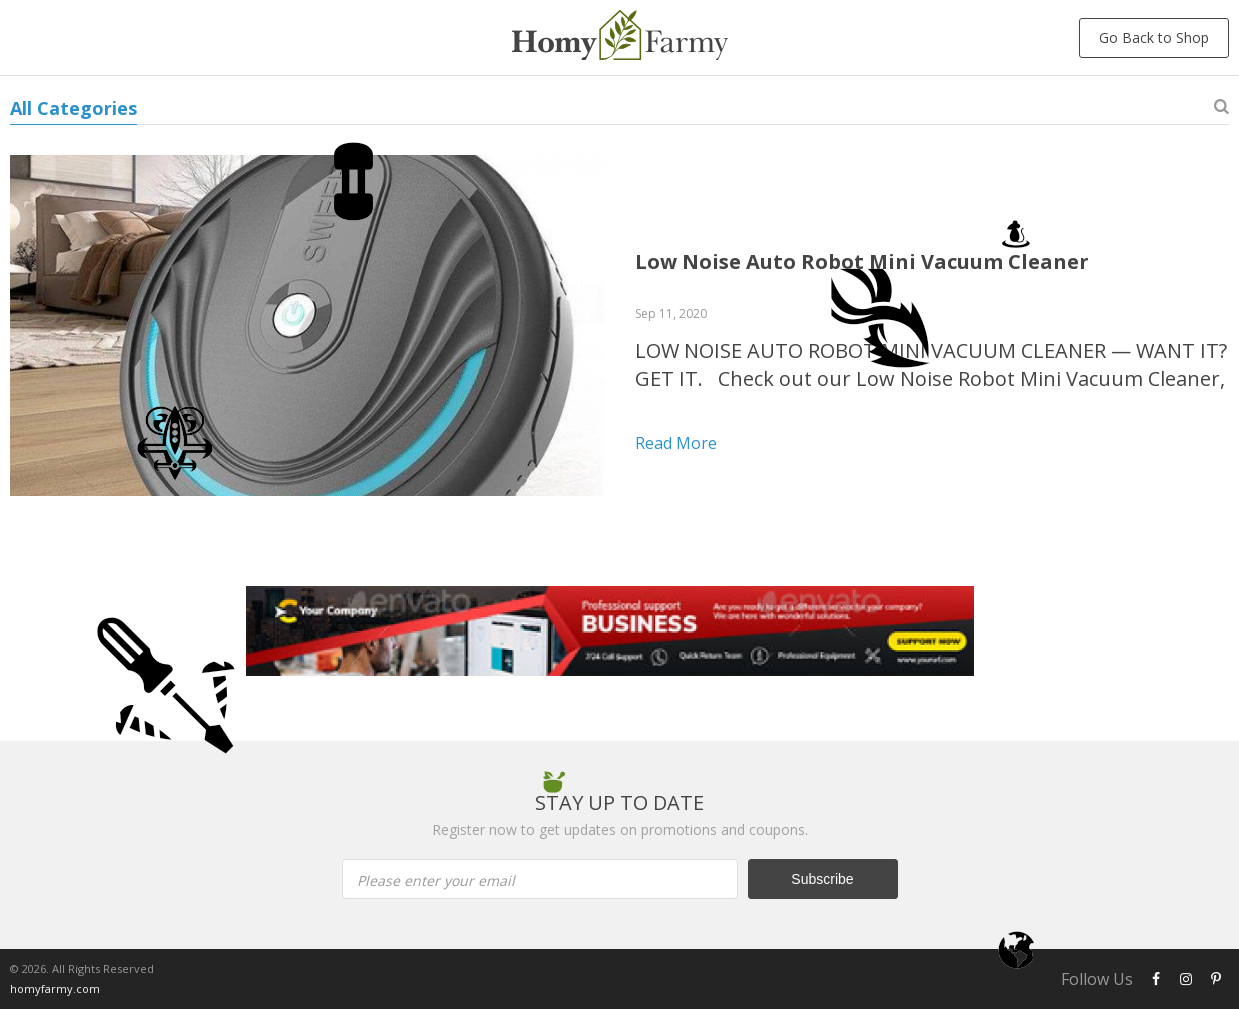  What do you see at coordinates (166, 686) in the screenshot?
I see `access tools or settings` at bounding box center [166, 686].